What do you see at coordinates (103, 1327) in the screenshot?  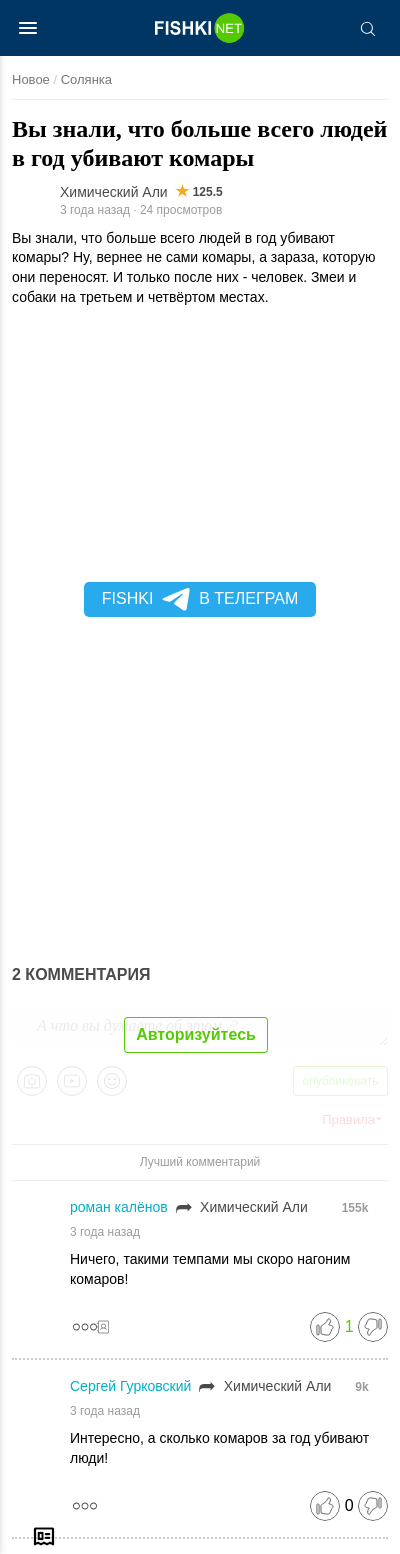 I see `open your contacts or address book` at bounding box center [103, 1327].